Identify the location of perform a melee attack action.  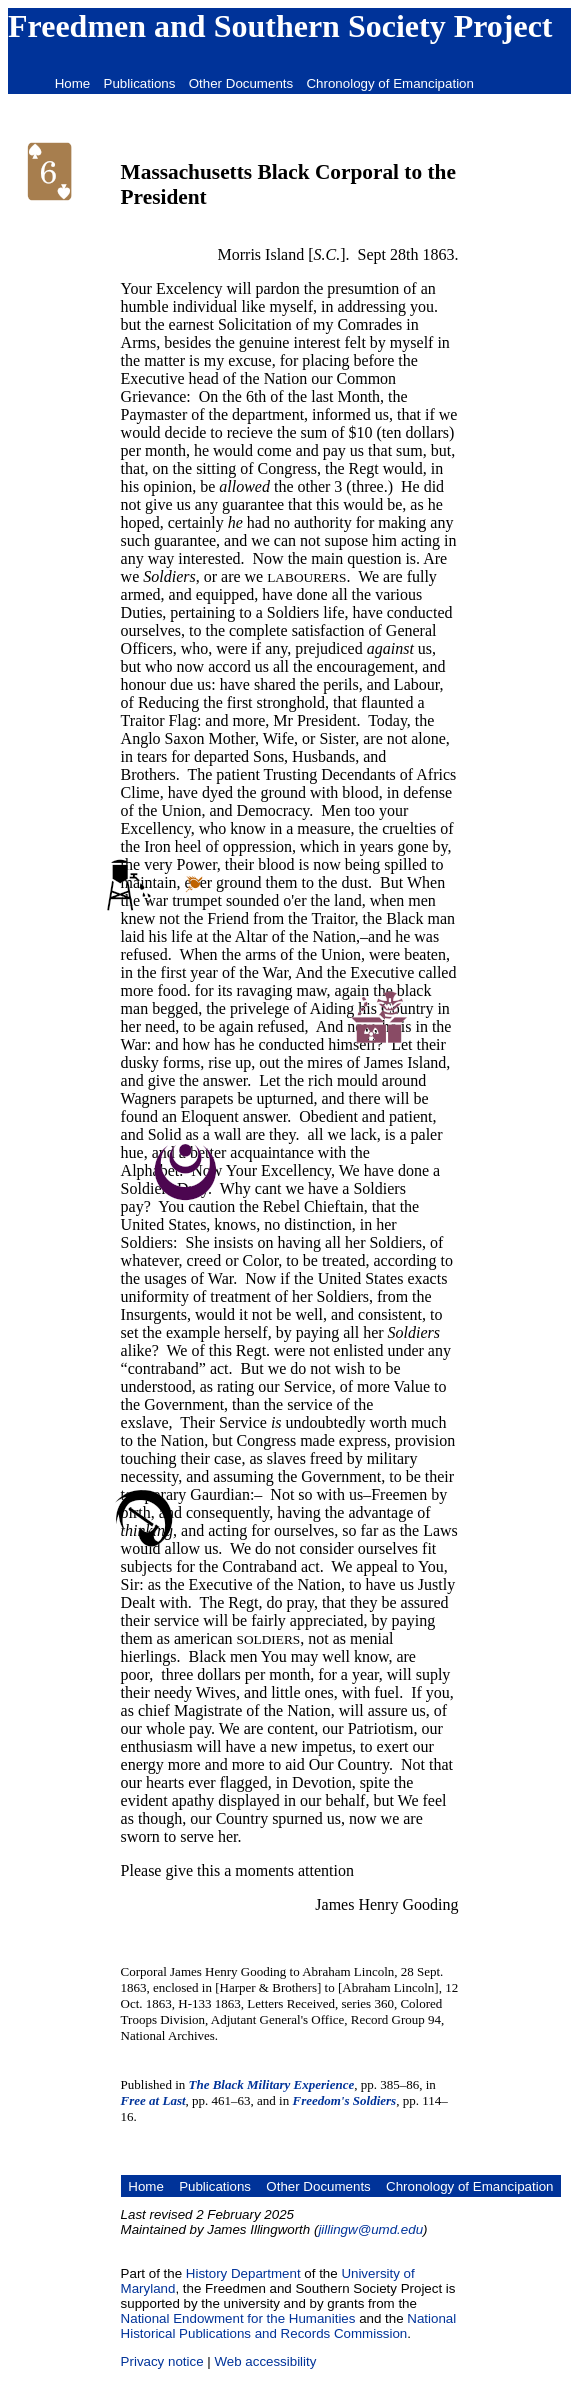
(144, 1518).